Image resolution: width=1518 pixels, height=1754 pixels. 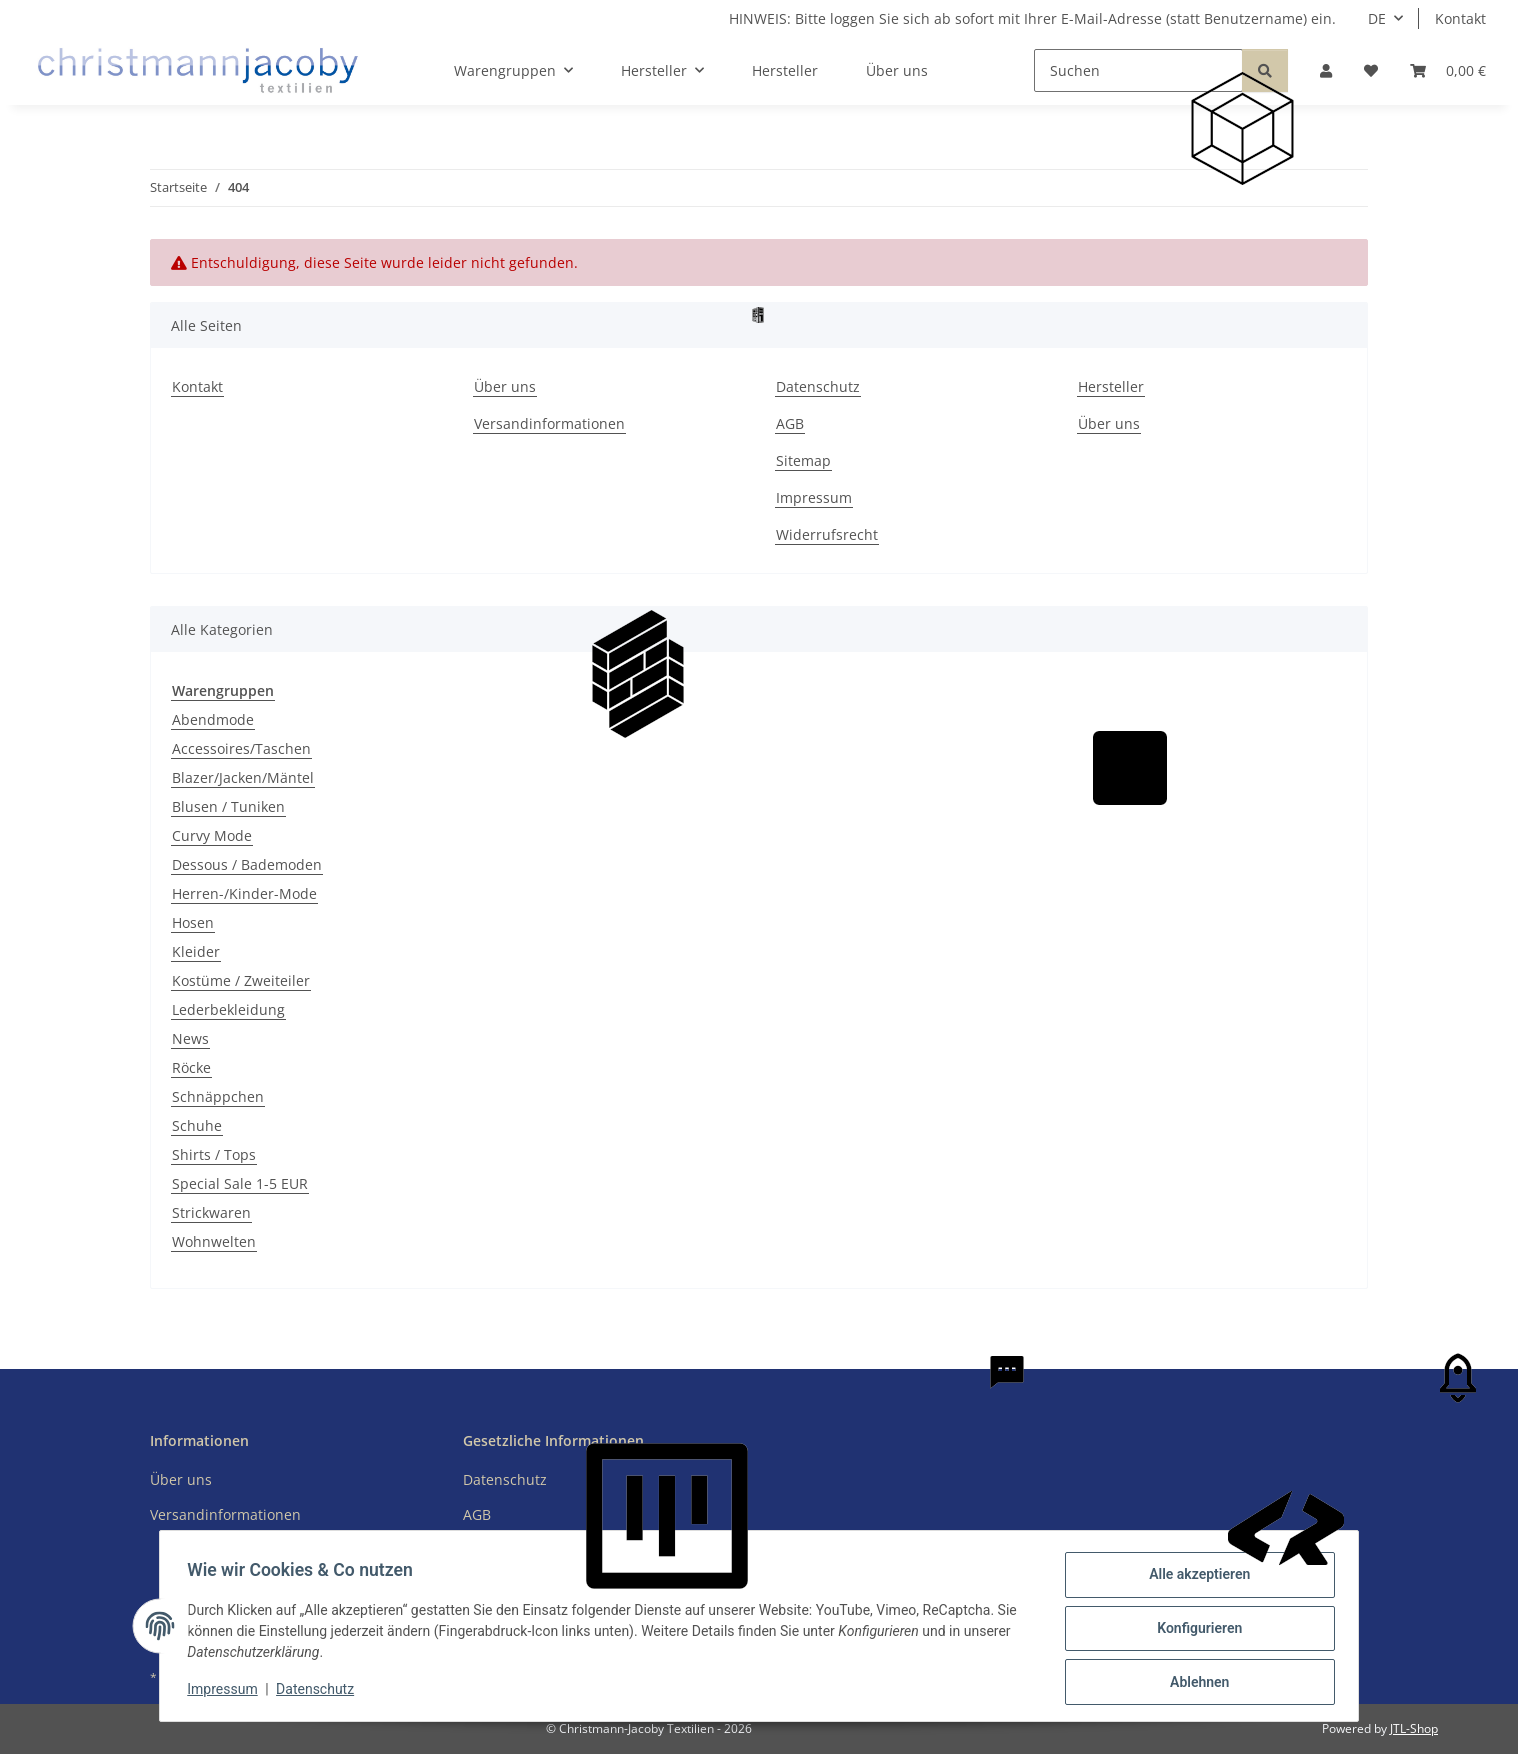 I want to click on launch or deploy an application, so click(x=1458, y=1377).